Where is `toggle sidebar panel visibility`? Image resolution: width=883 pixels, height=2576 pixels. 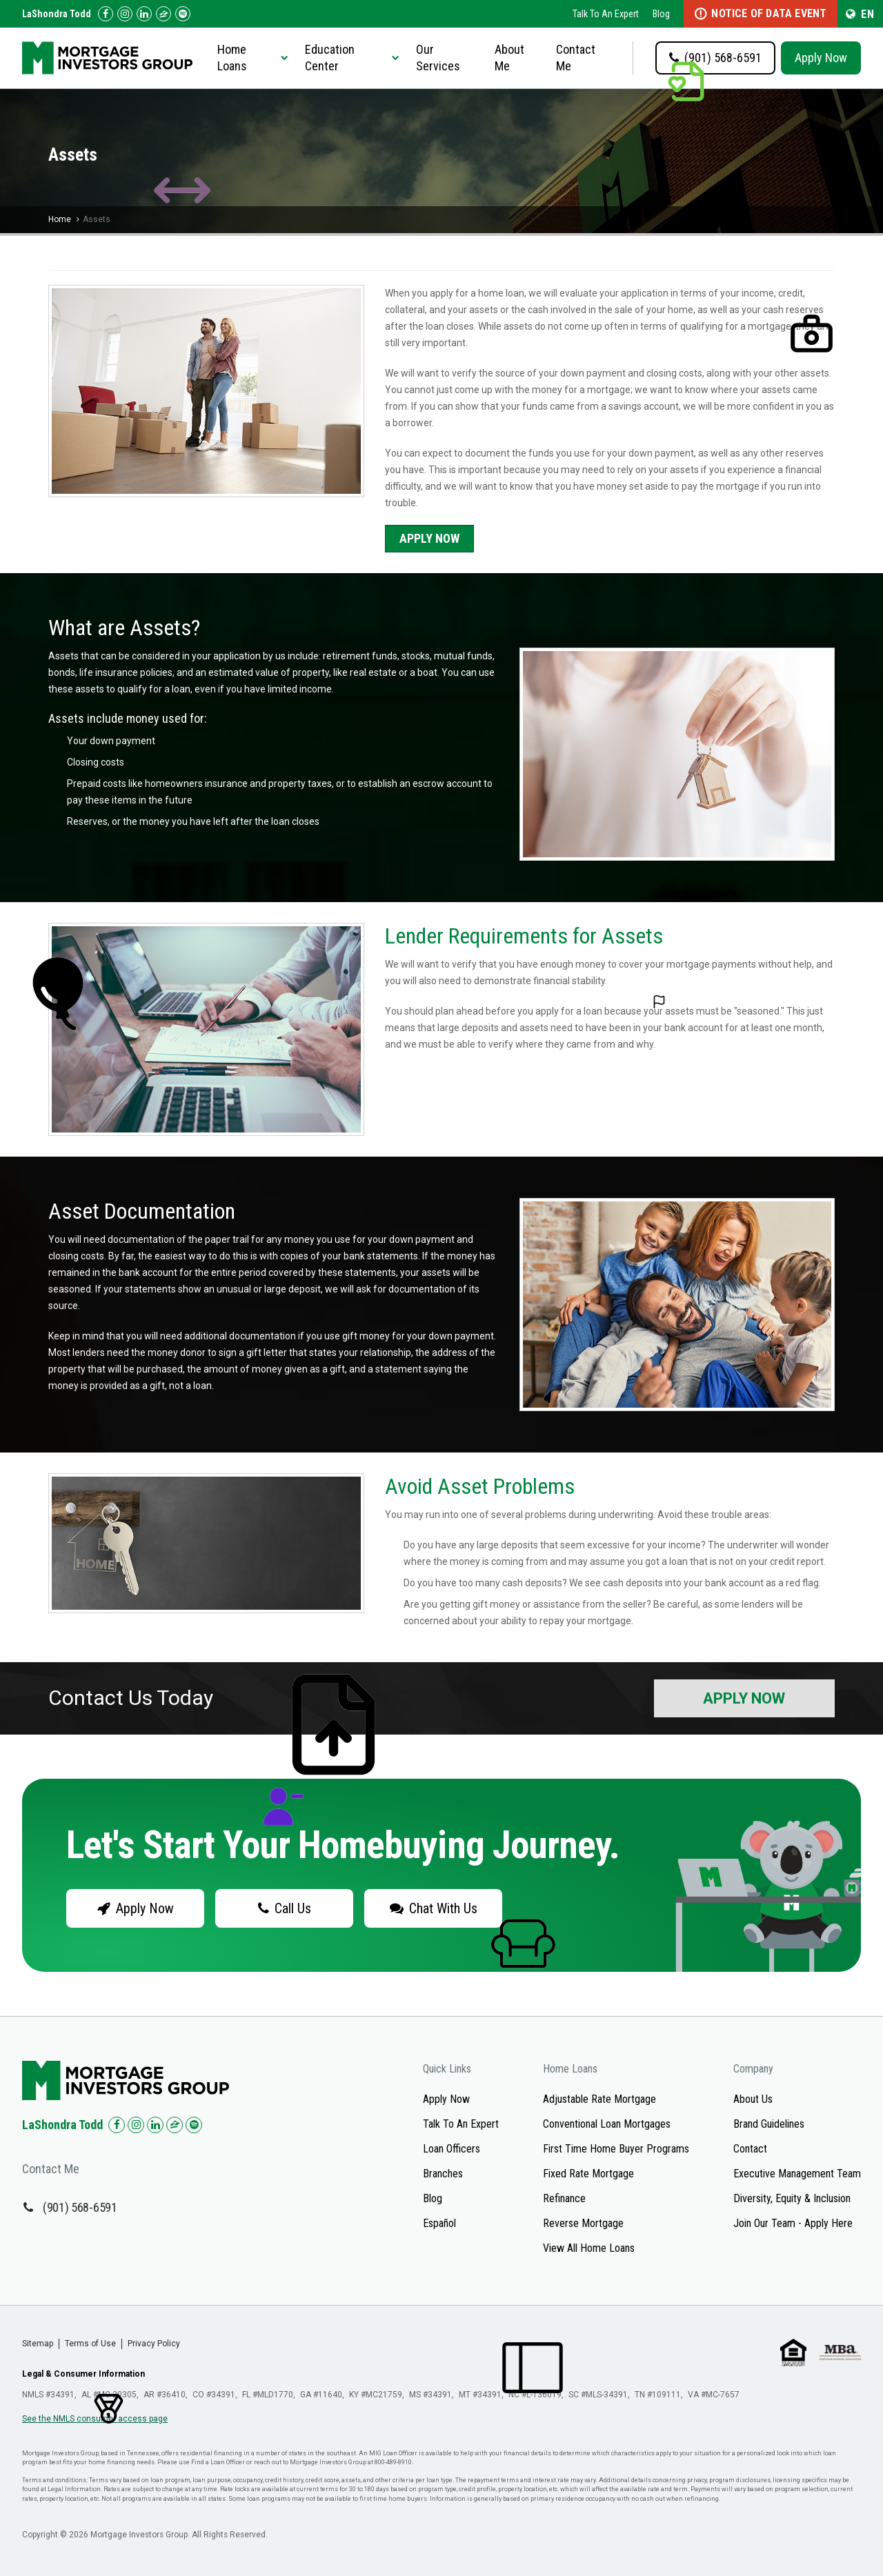 toggle sidebar panel visibility is located at coordinates (533, 2368).